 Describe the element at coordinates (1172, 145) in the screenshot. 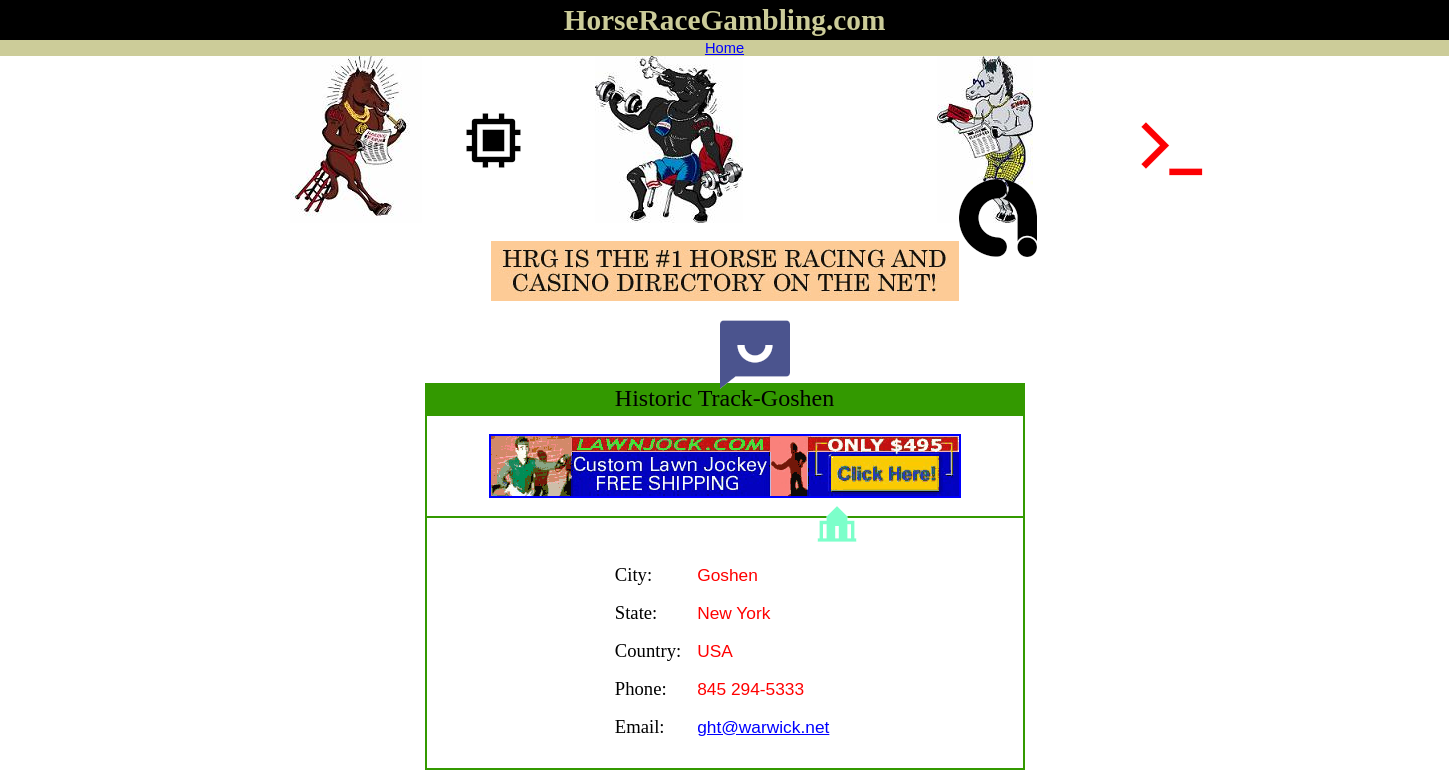

I see `open command line interface` at that location.